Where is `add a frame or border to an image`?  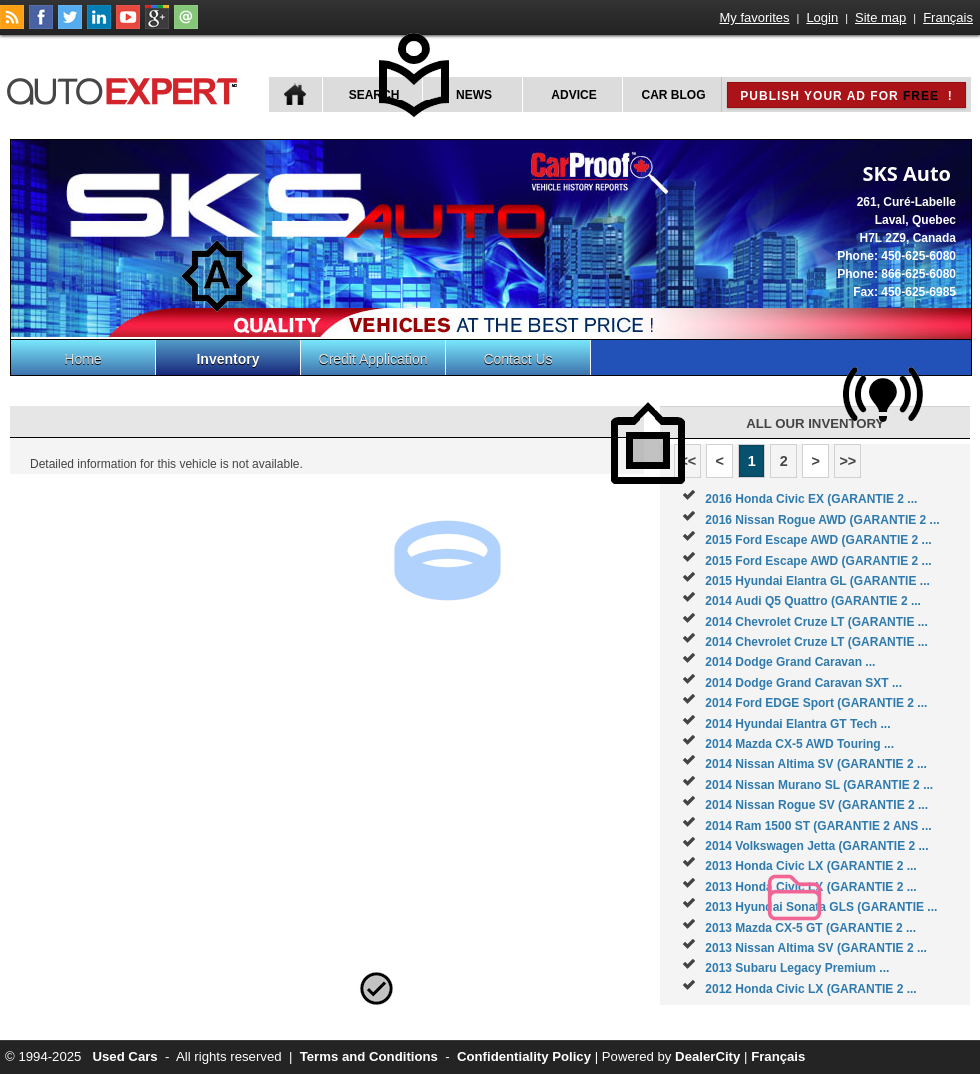 add a frame or border to an image is located at coordinates (648, 447).